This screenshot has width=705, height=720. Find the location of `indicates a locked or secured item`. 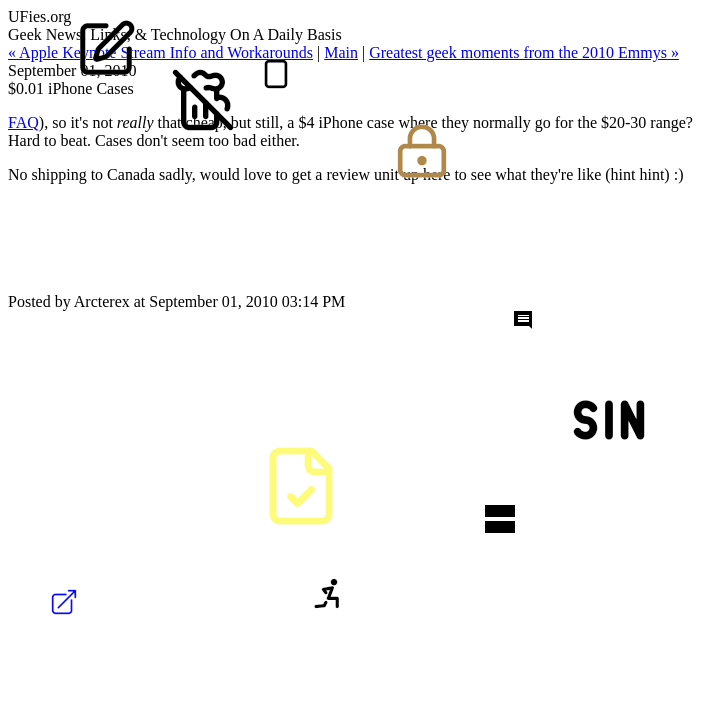

indicates a locked or secured item is located at coordinates (422, 151).